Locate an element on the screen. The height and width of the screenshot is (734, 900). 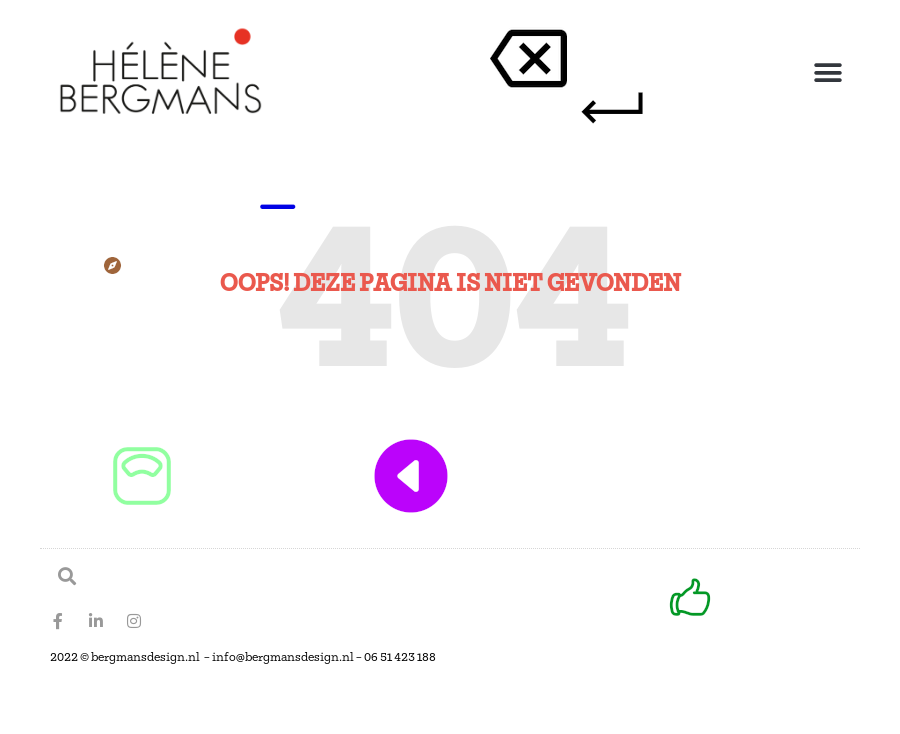
delete the last character entered is located at coordinates (528, 58).